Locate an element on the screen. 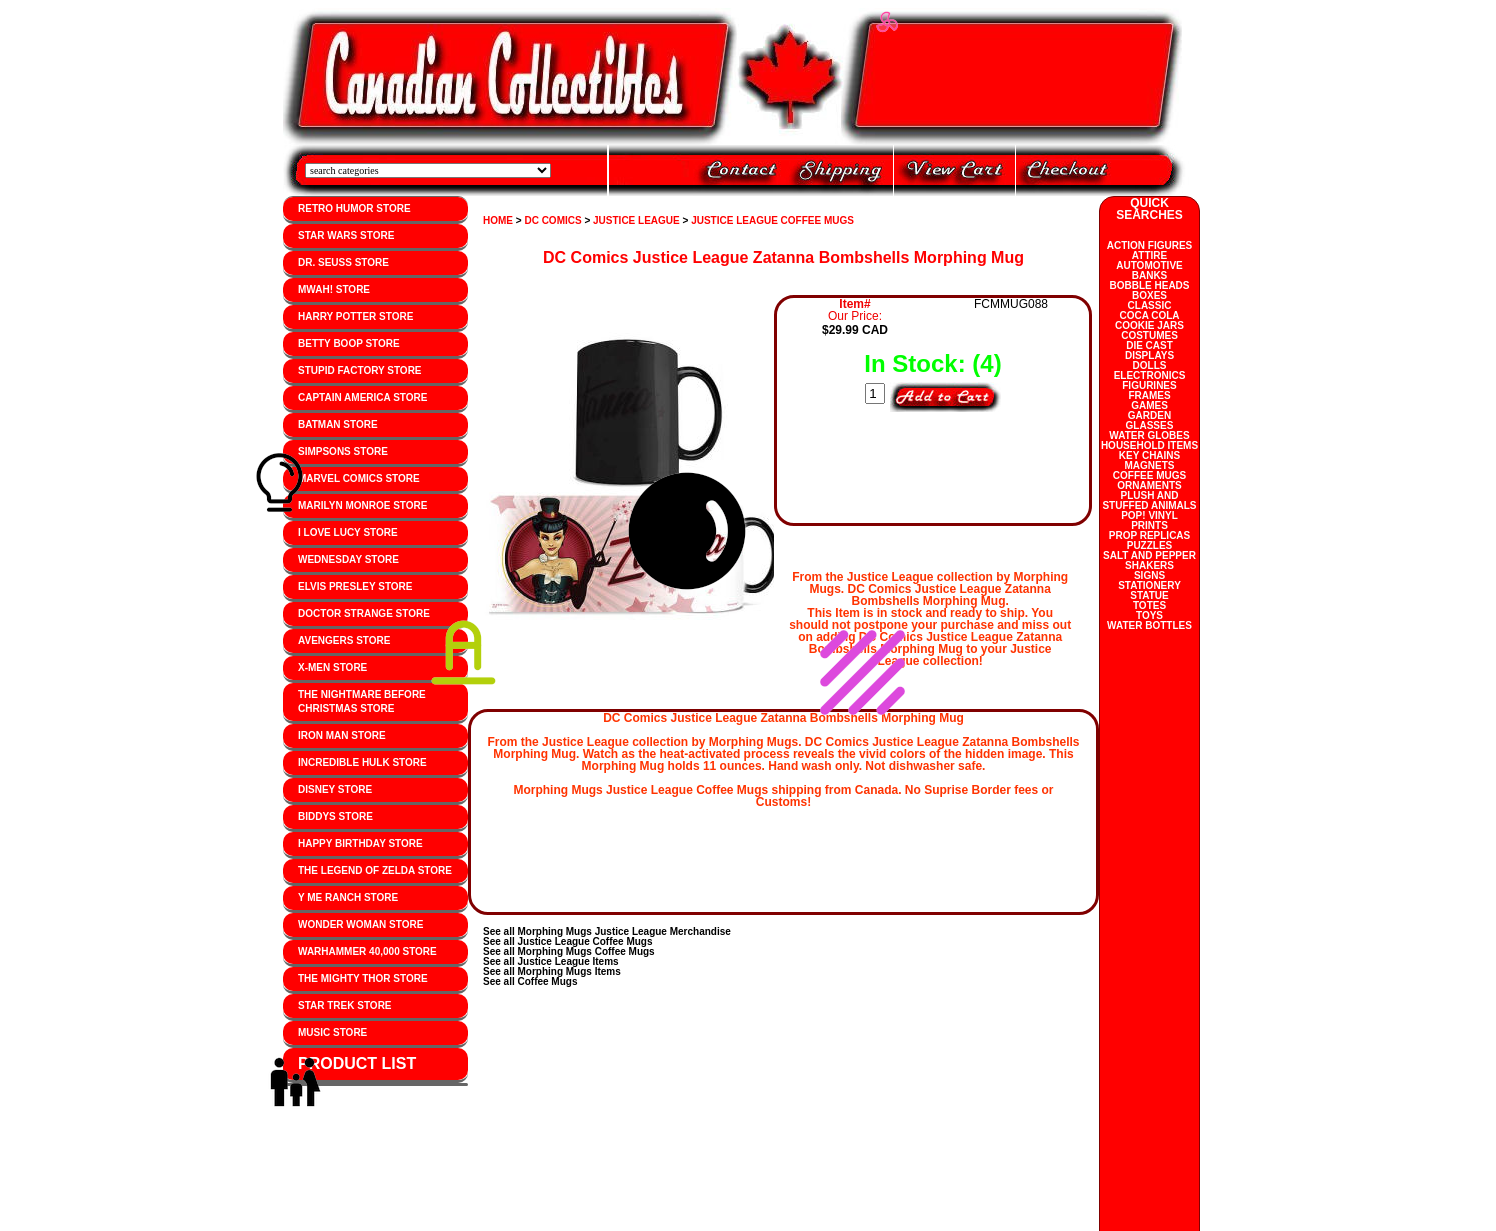  toggle fan or ventilation settings is located at coordinates (887, 23).